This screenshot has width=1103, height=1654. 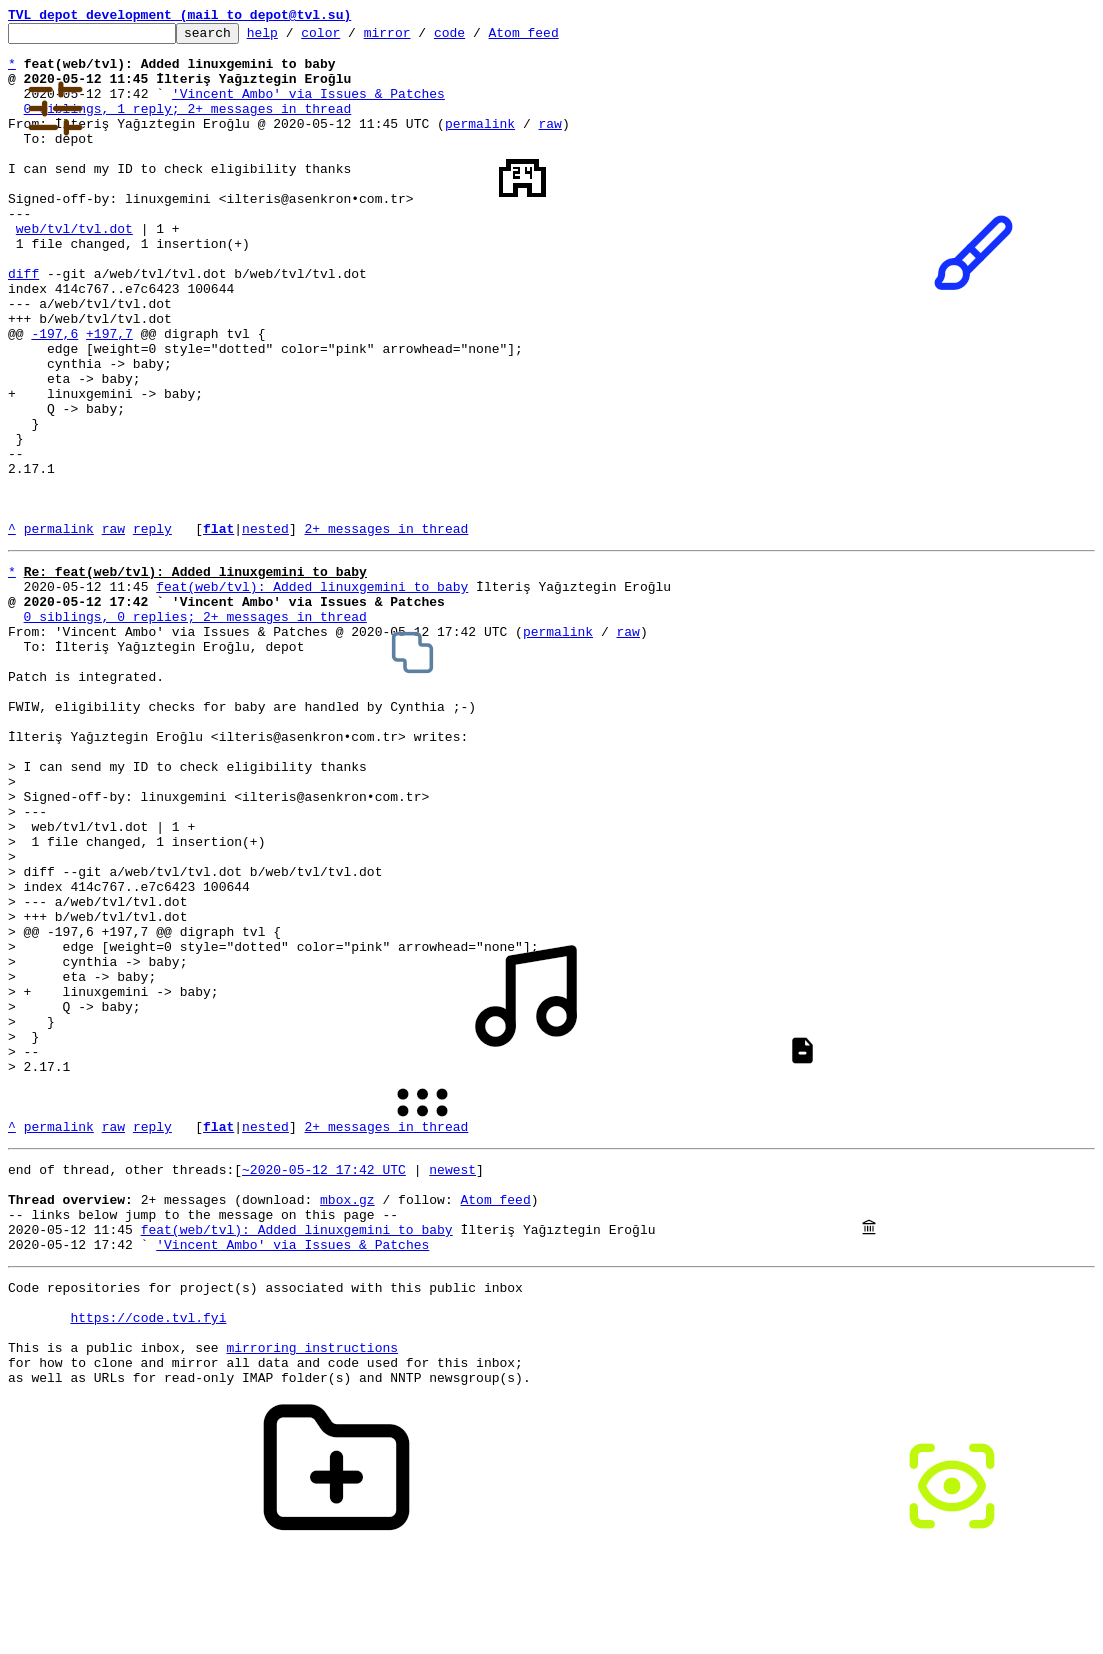 What do you see at coordinates (422, 1102) in the screenshot?
I see `drag to reorder or rearrange items` at bounding box center [422, 1102].